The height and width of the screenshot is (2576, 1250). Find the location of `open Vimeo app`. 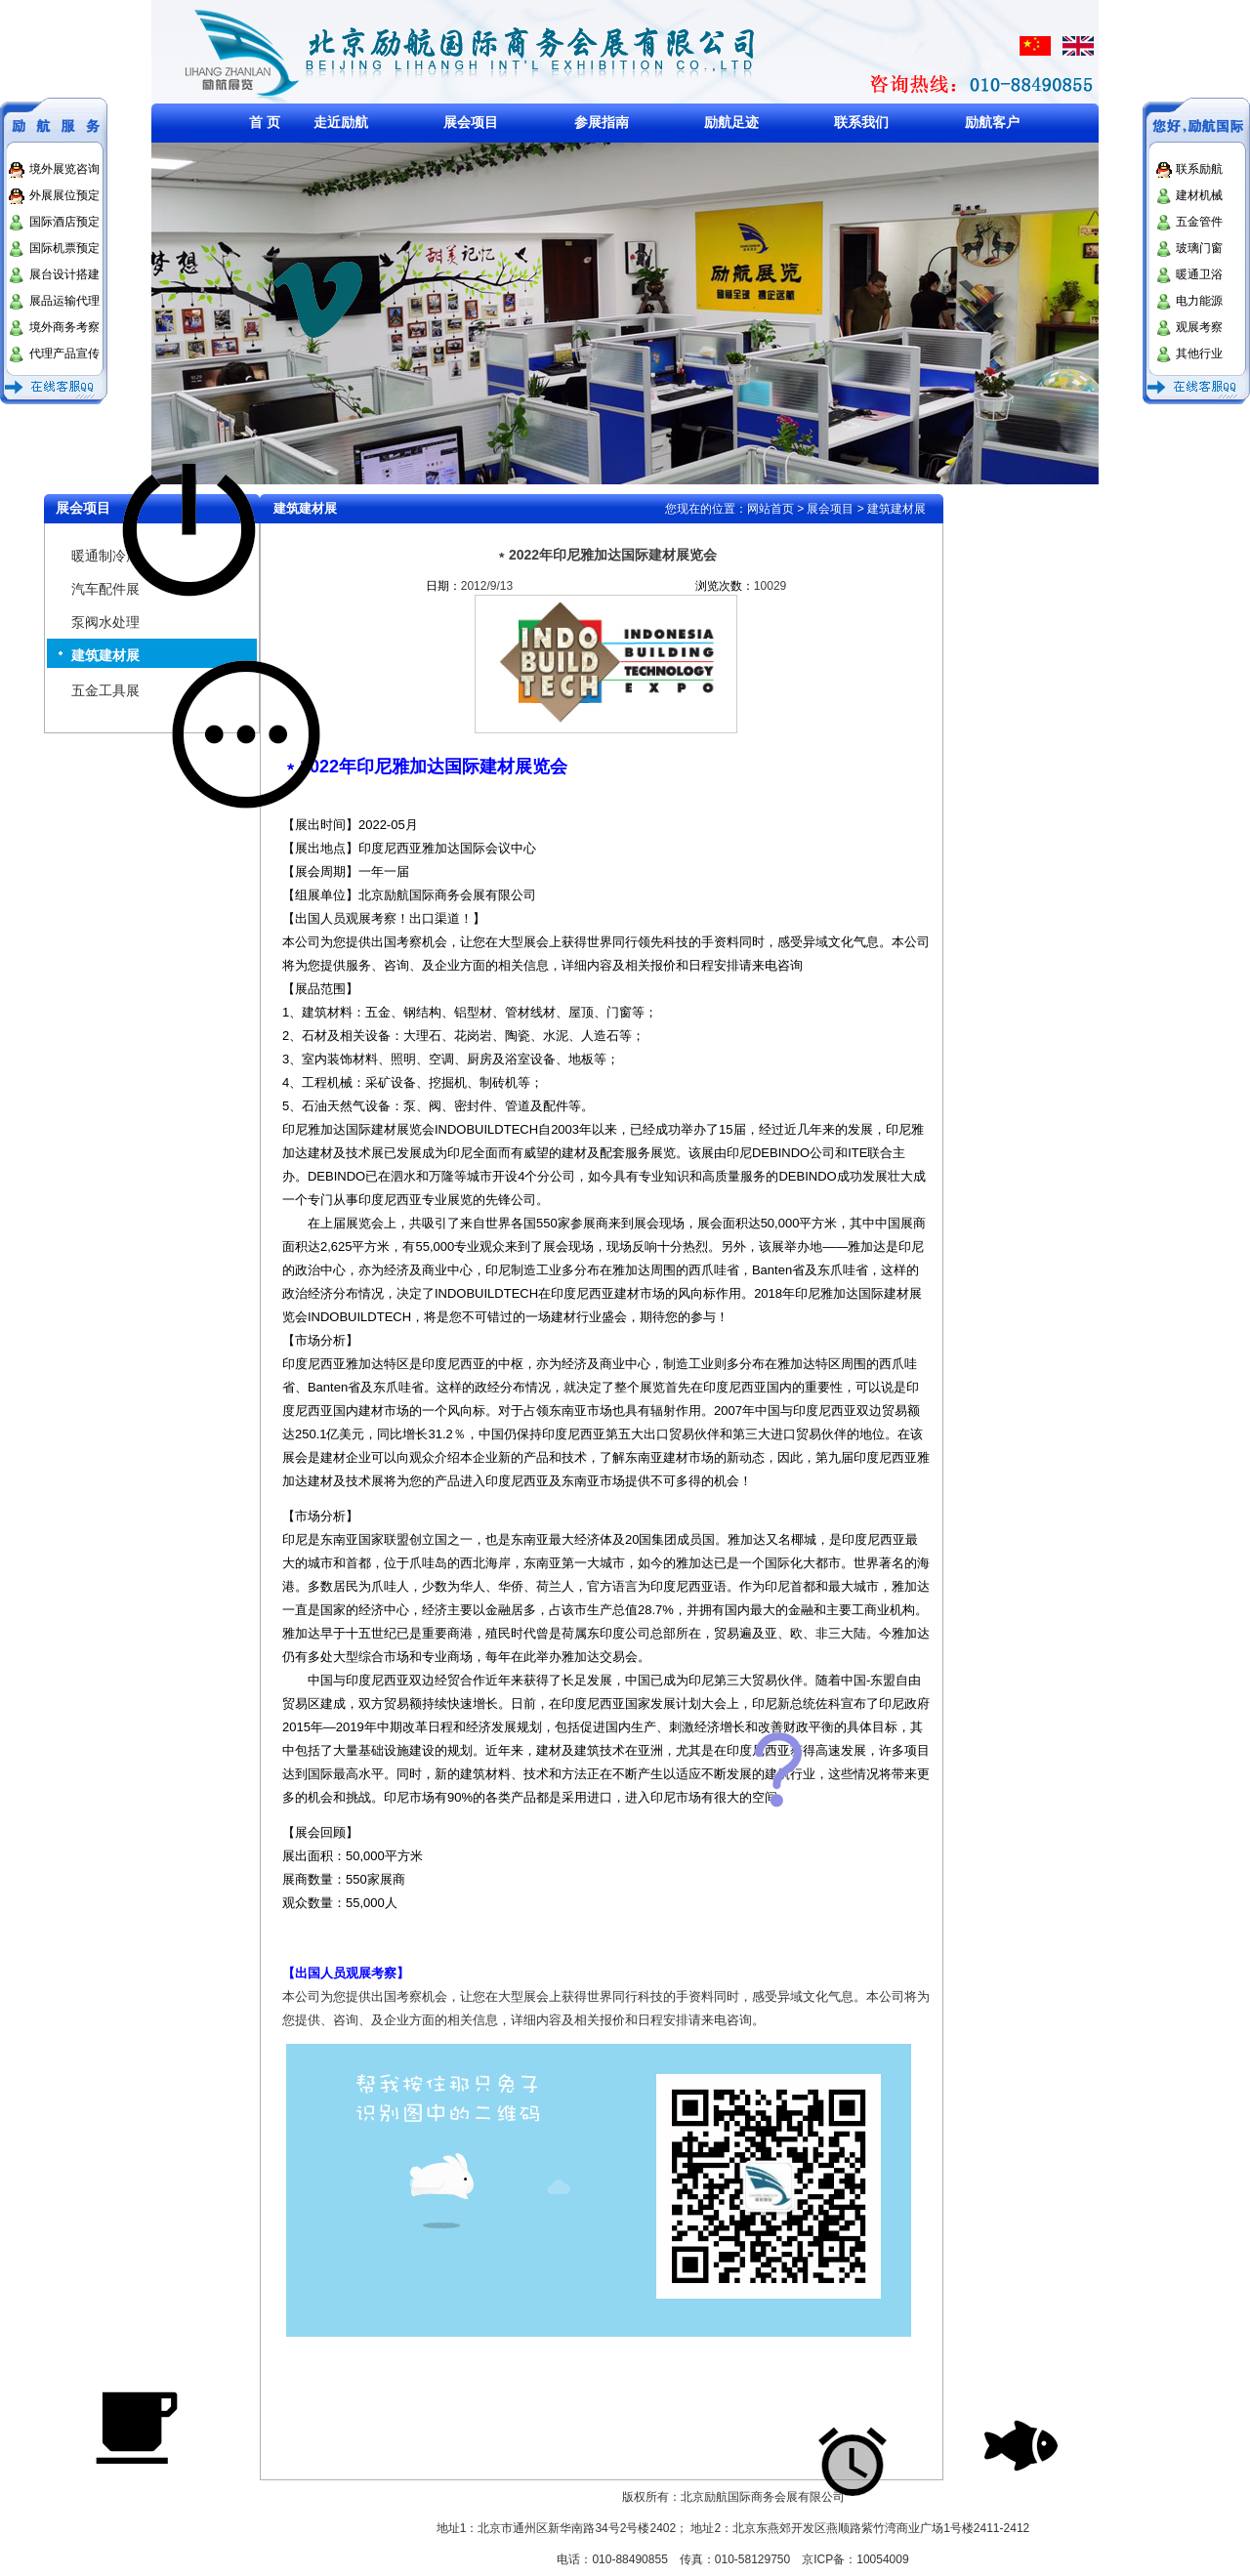

open Vimeo app is located at coordinates (317, 300).